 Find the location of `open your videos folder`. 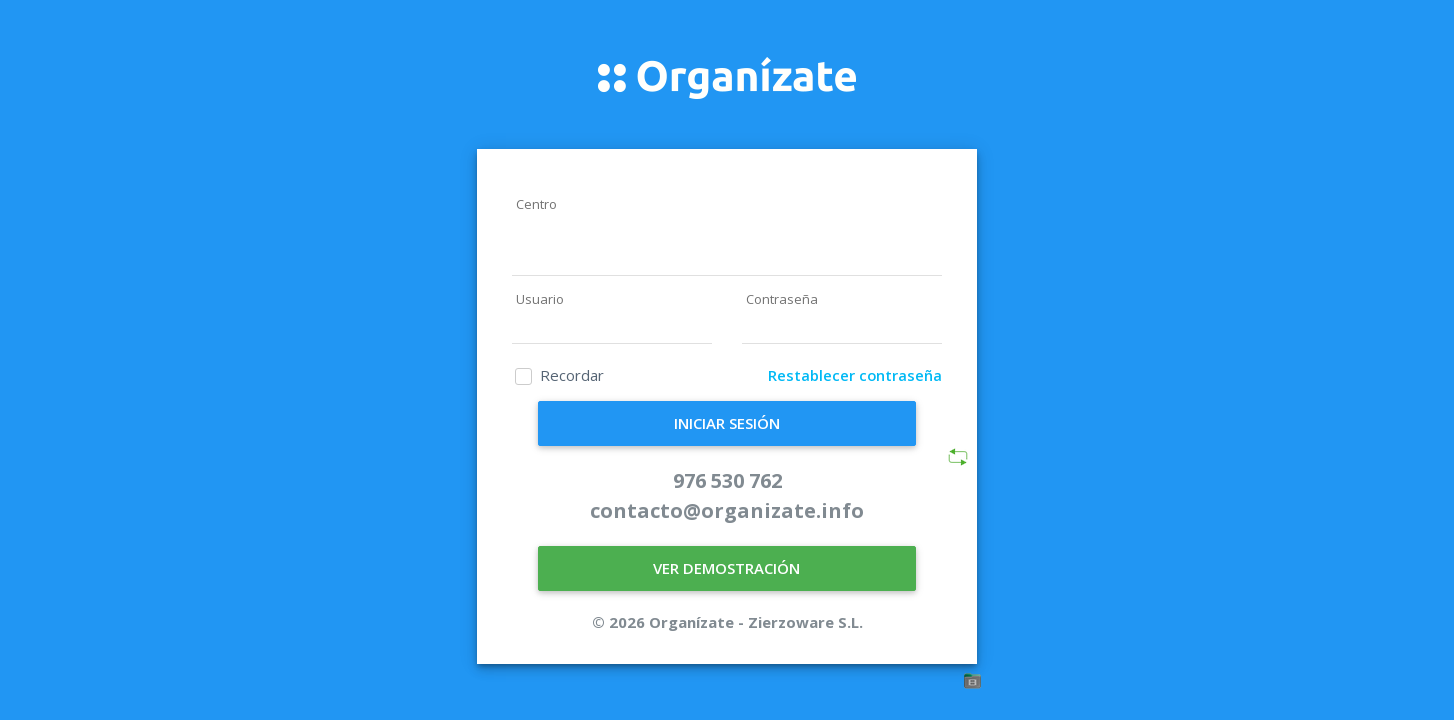

open your videos folder is located at coordinates (972, 680).